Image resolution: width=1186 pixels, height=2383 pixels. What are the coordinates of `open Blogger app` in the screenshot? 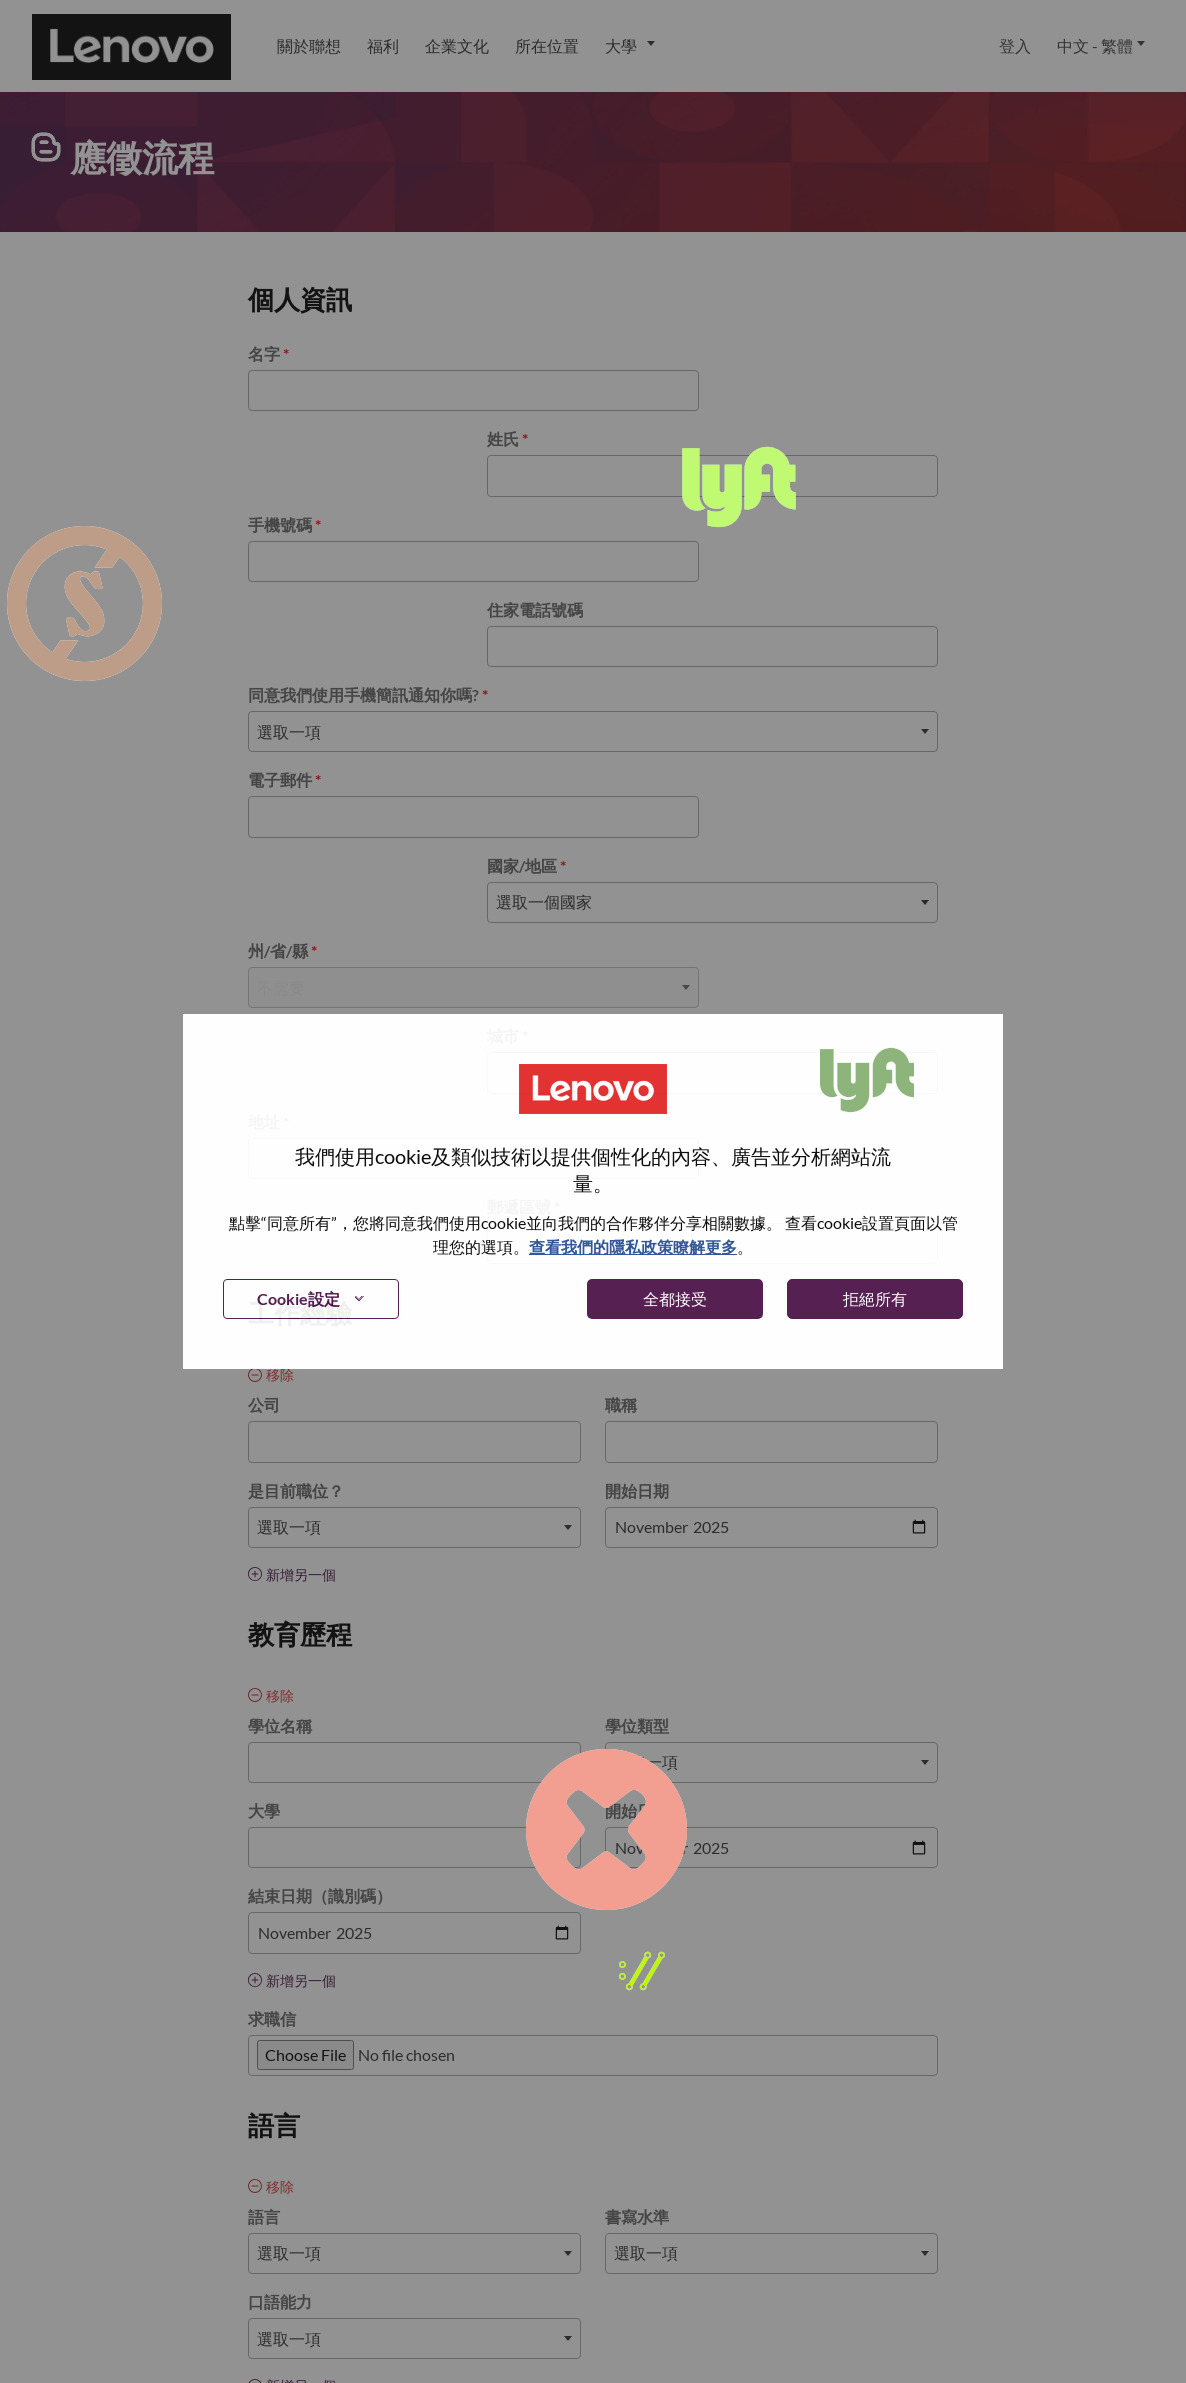 It's located at (46, 147).